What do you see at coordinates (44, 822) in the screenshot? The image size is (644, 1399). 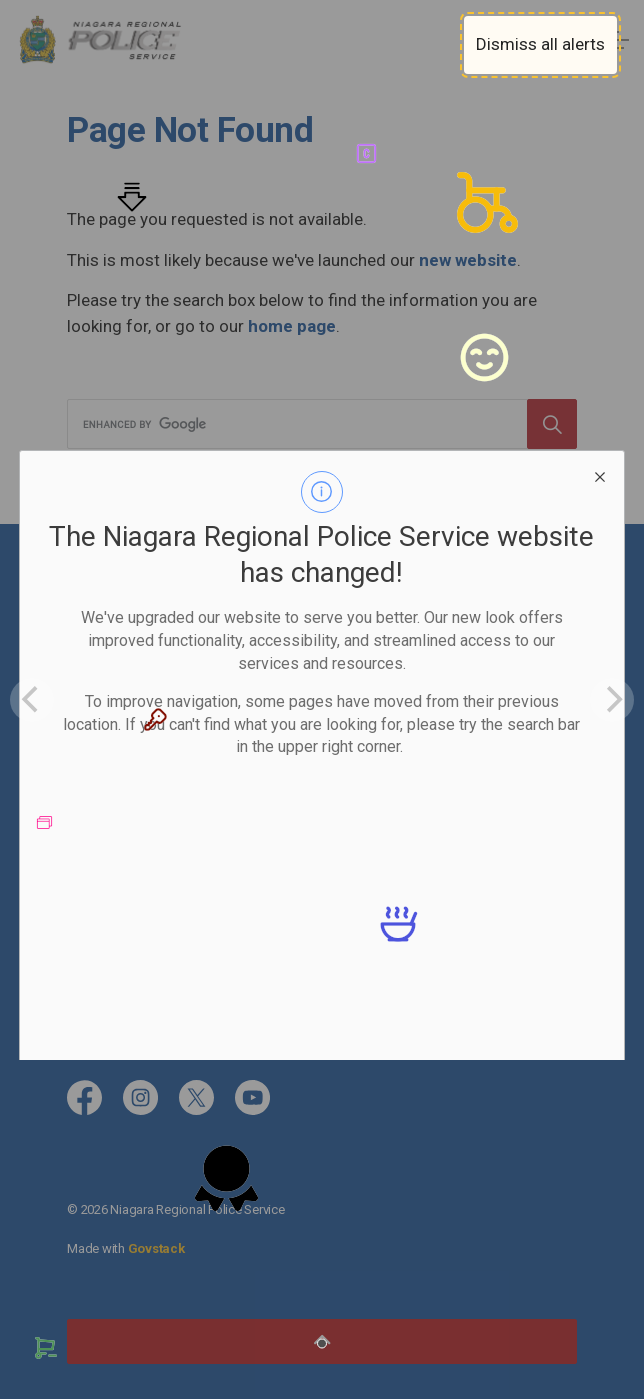 I see `view open browser windows` at bounding box center [44, 822].